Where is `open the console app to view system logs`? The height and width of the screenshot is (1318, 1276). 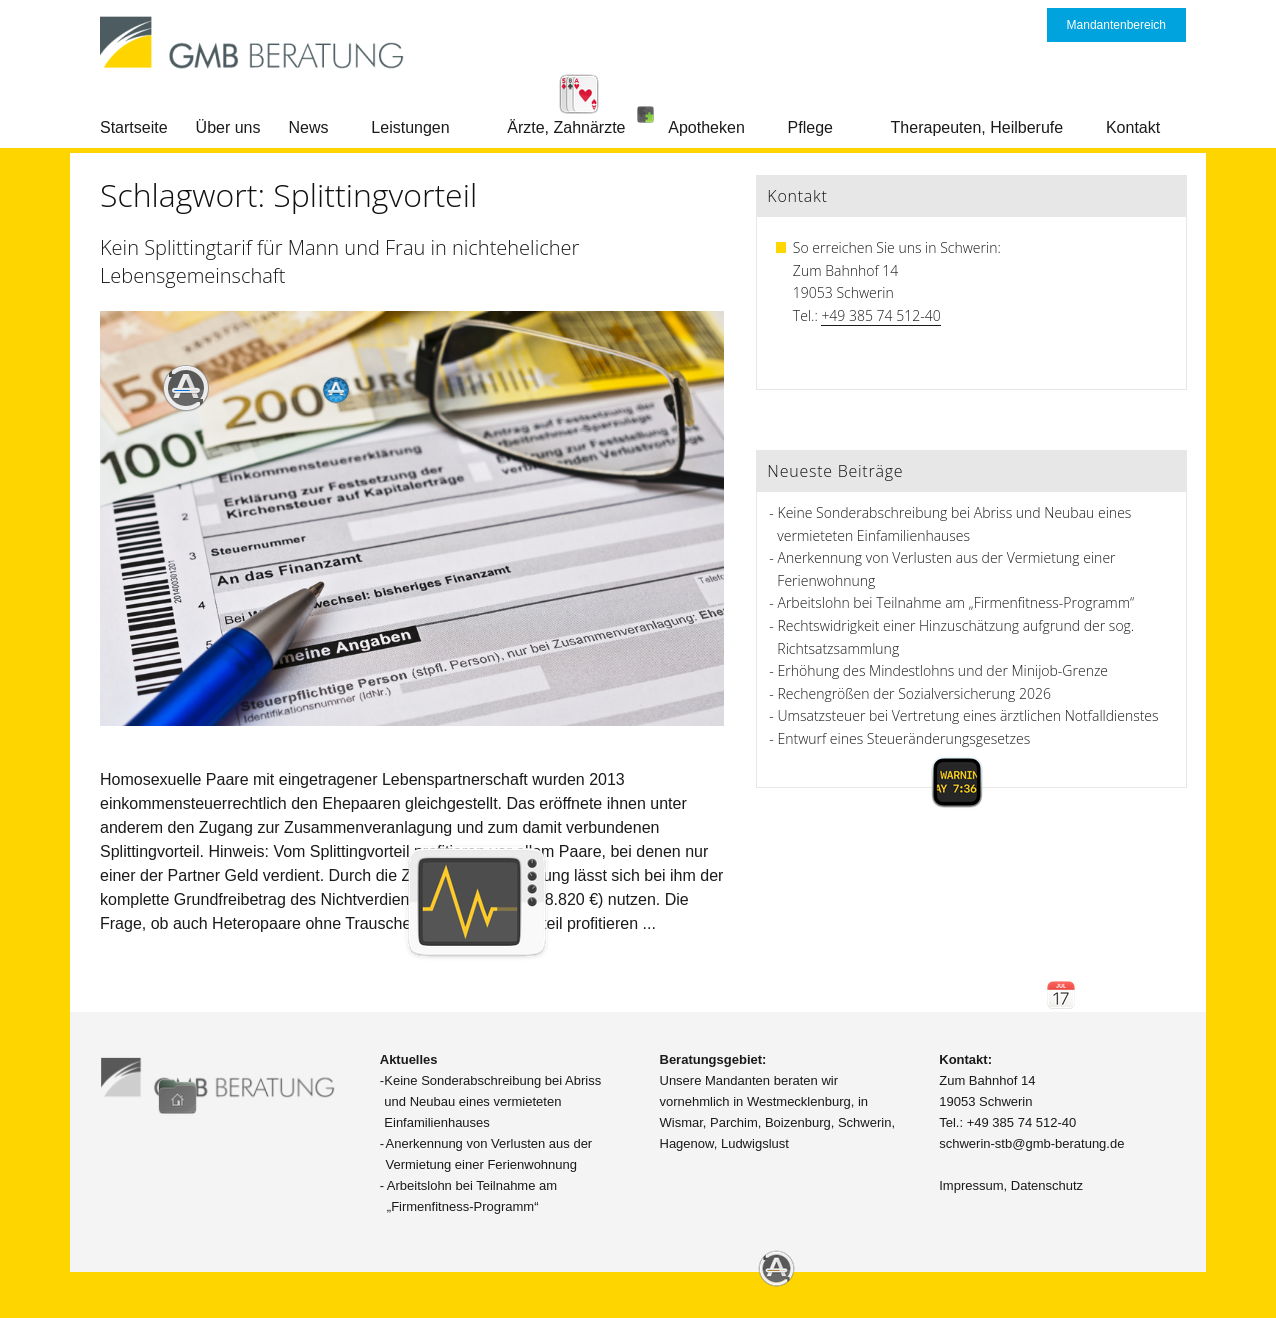 open the console app to view system logs is located at coordinates (957, 782).